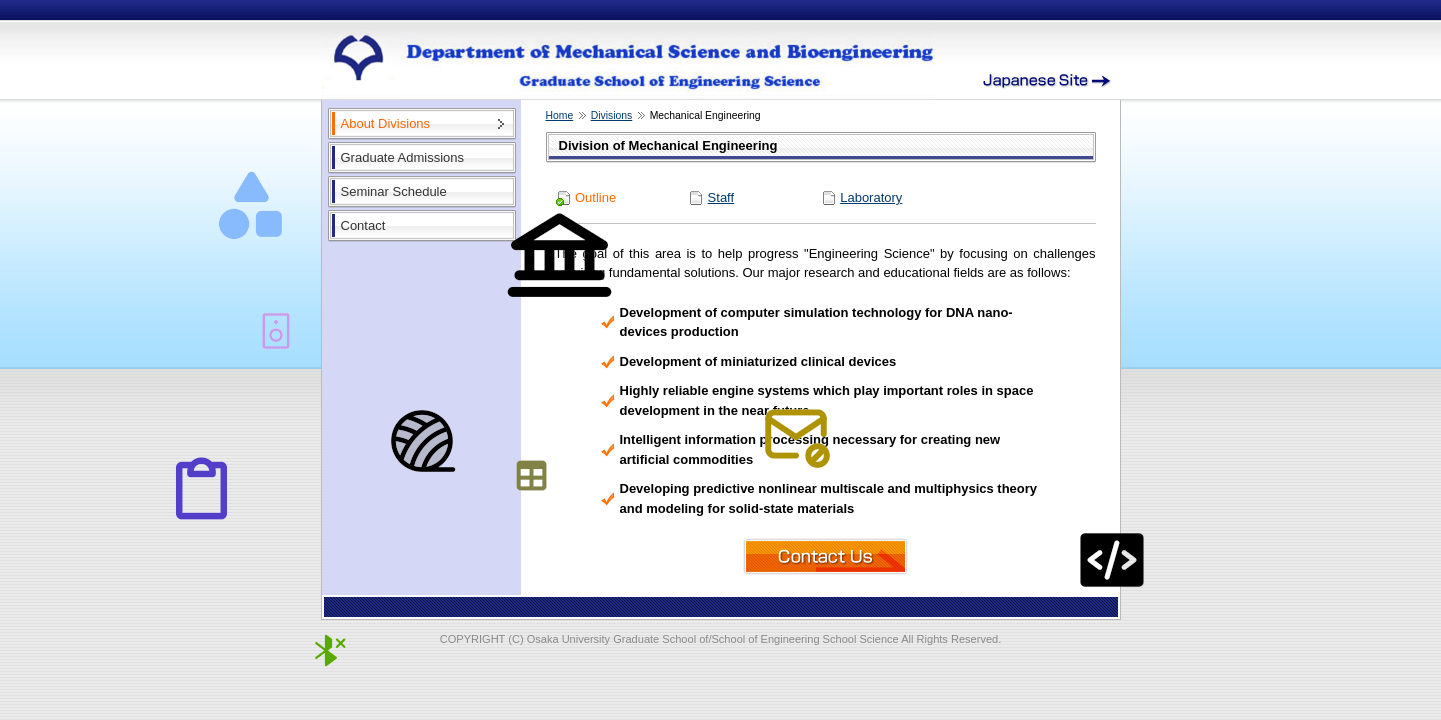  What do you see at coordinates (796, 434) in the screenshot?
I see `cancel or unsend an email` at bounding box center [796, 434].